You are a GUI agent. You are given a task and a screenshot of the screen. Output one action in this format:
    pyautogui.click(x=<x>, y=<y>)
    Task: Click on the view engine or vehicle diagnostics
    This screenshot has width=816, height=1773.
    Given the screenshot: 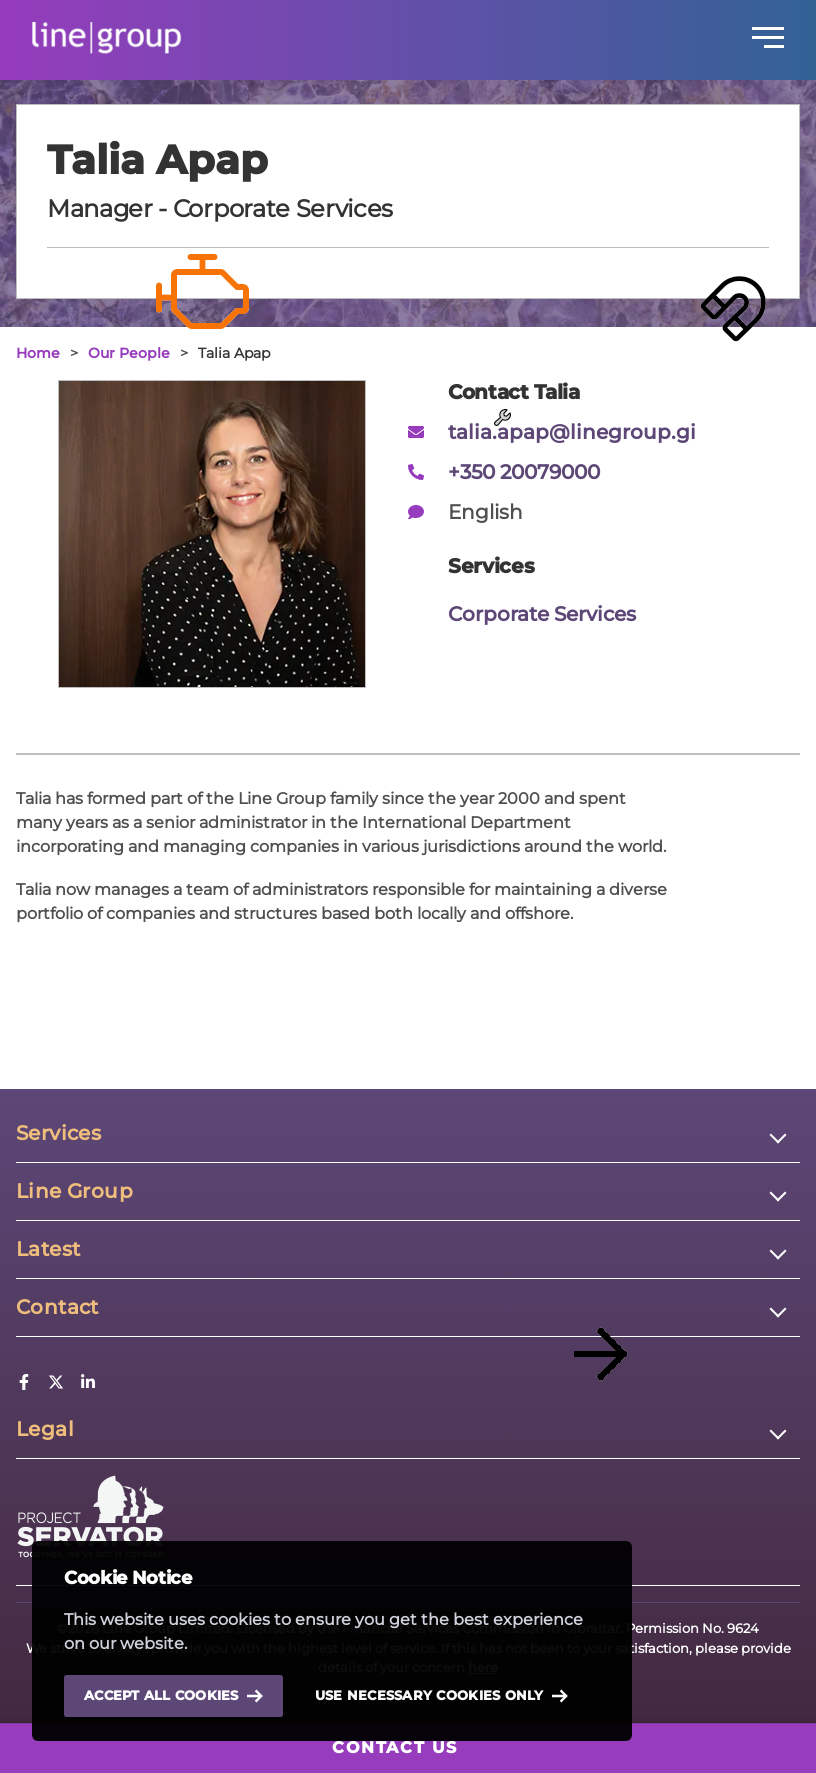 What is the action you would take?
    pyautogui.click(x=201, y=293)
    